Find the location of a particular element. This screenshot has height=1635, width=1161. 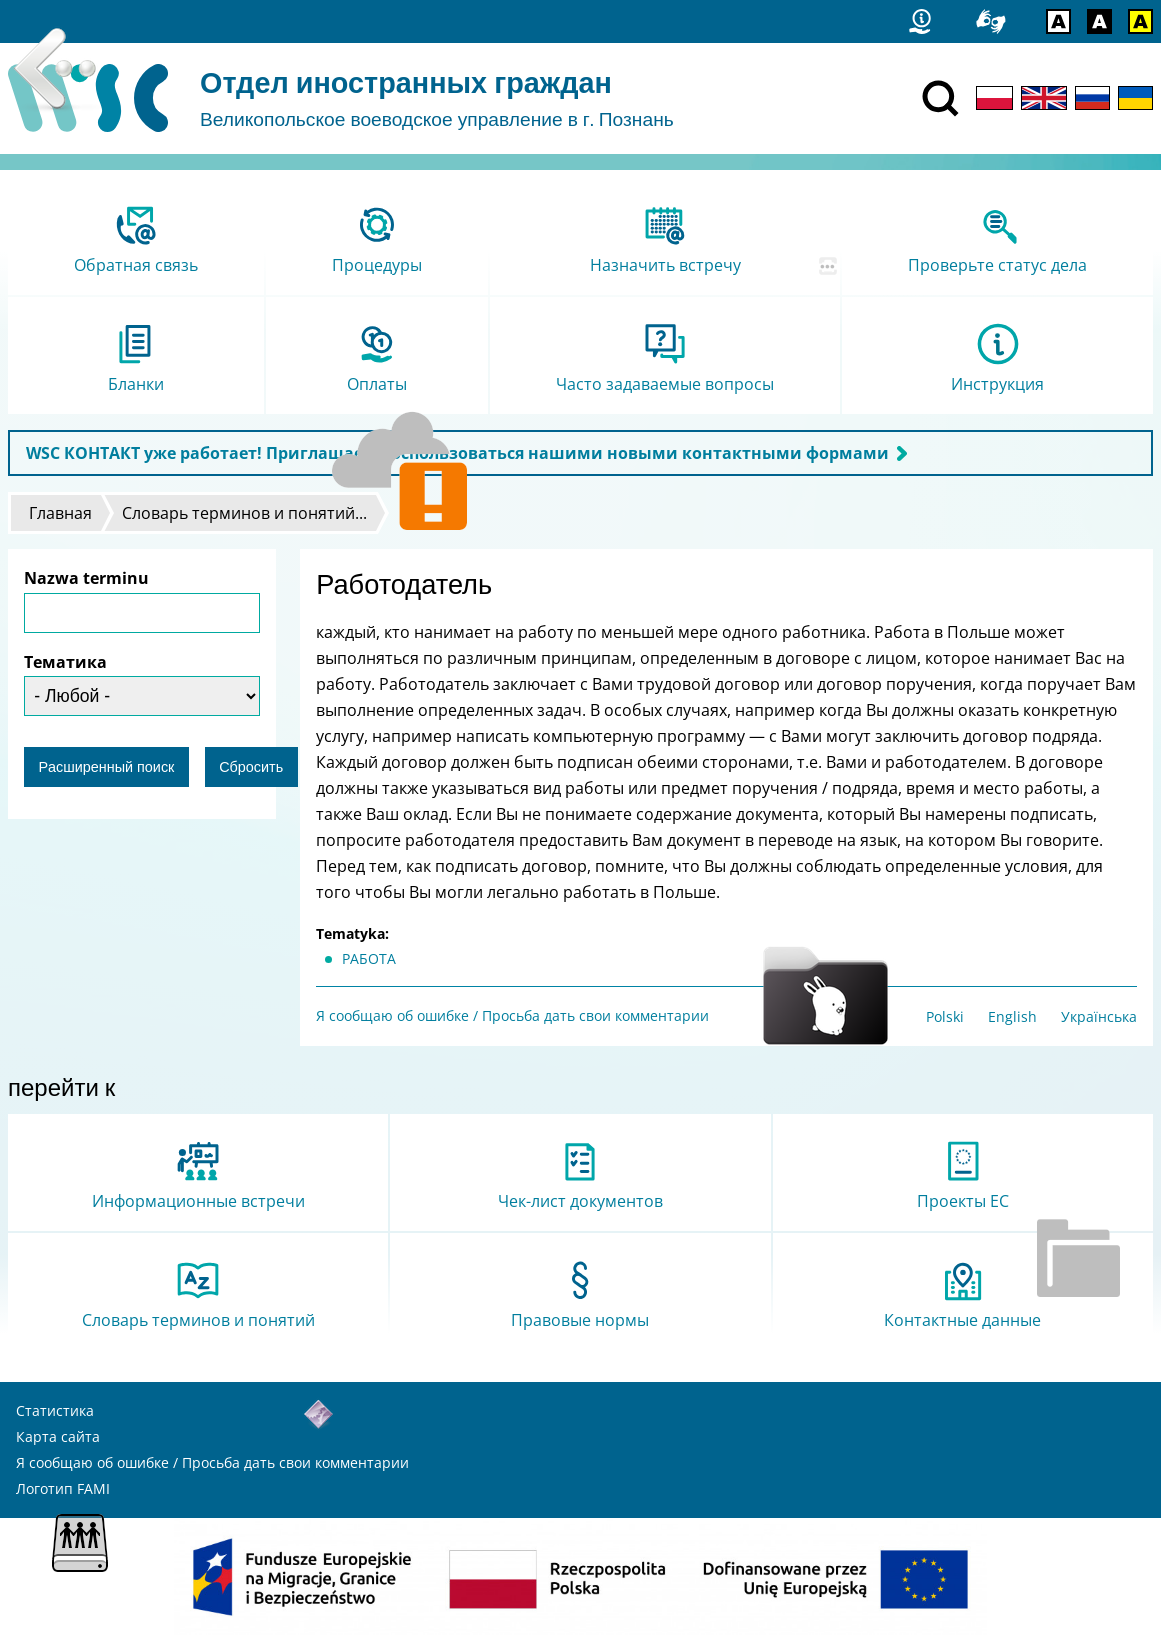

indicates wired network connection in progress is located at coordinates (828, 266).